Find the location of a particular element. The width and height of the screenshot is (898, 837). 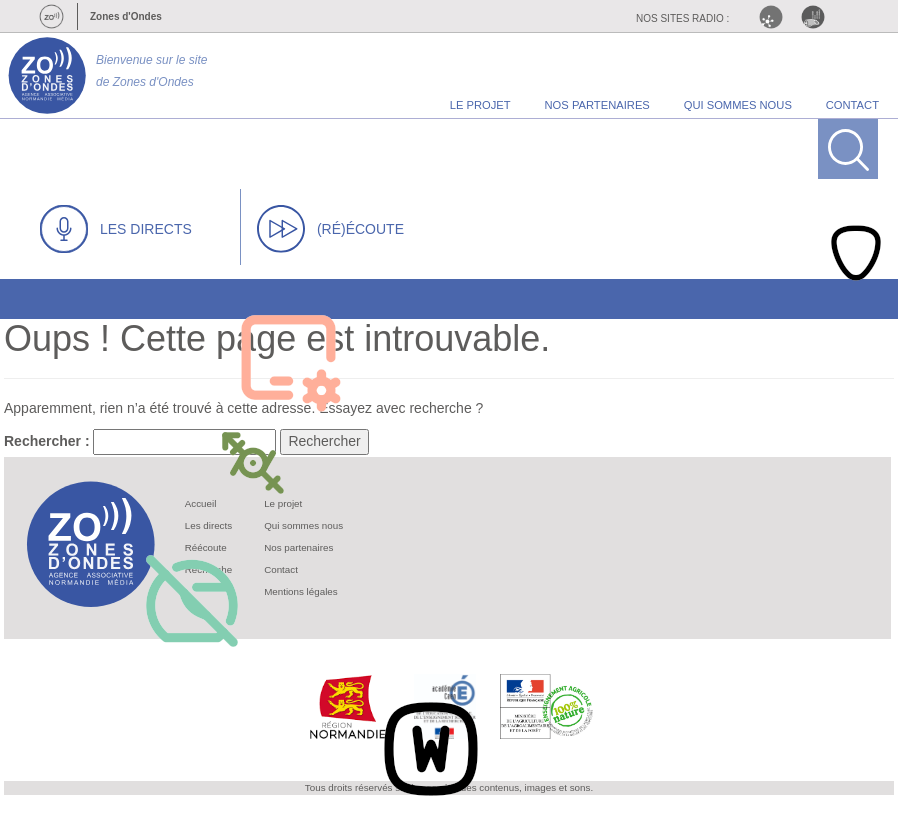

access music or guitar-related features is located at coordinates (856, 253).